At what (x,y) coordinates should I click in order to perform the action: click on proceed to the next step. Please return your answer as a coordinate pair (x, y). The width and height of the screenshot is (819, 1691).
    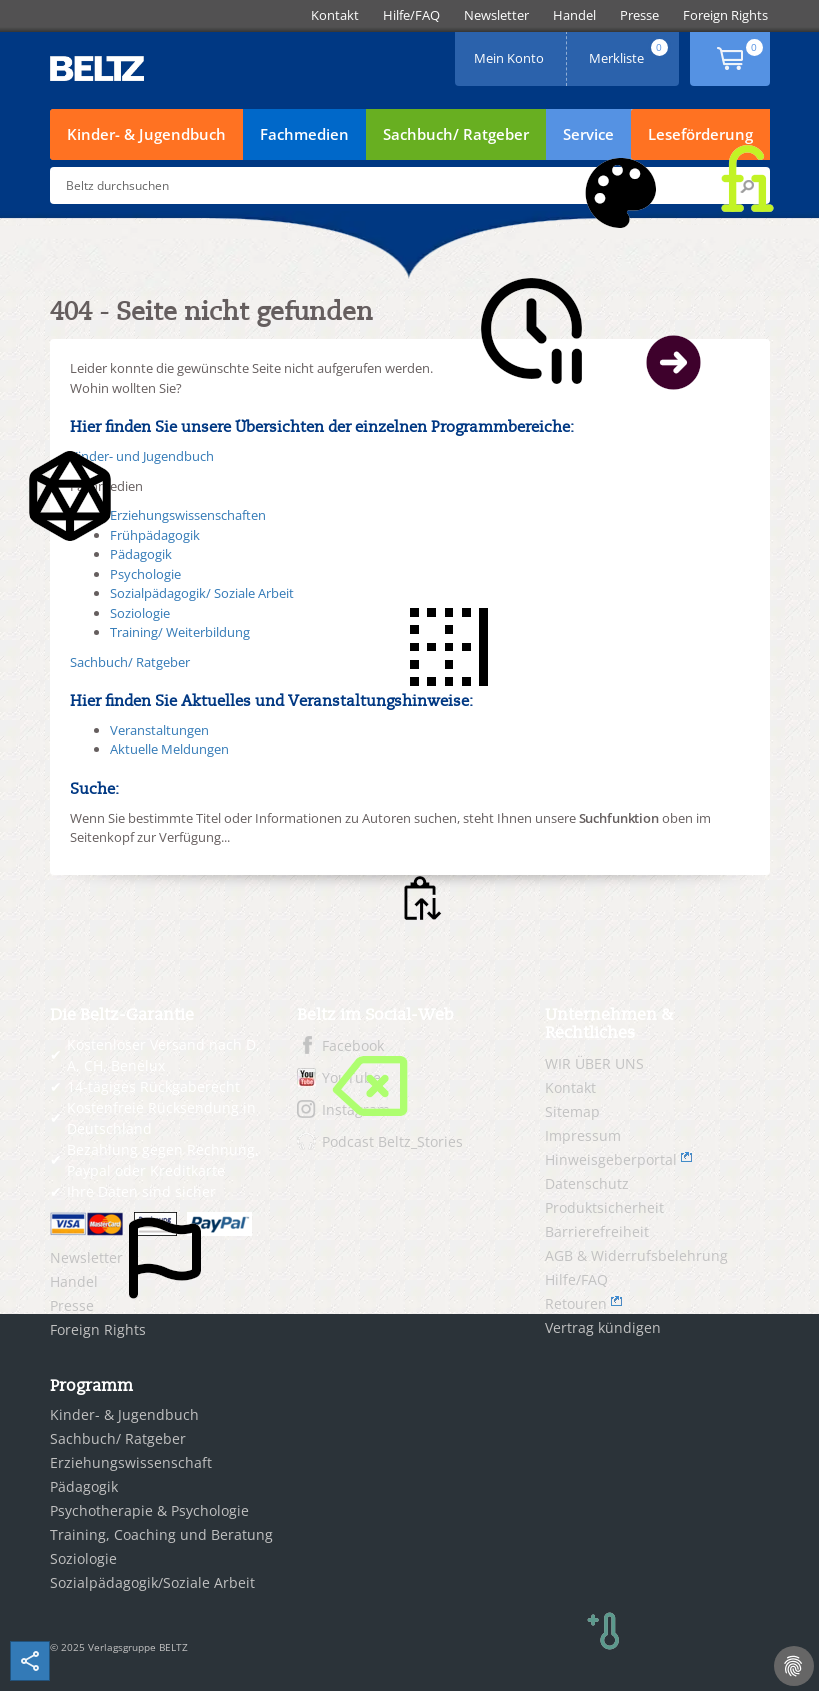
    Looking at the image, I should click on (673, 362).